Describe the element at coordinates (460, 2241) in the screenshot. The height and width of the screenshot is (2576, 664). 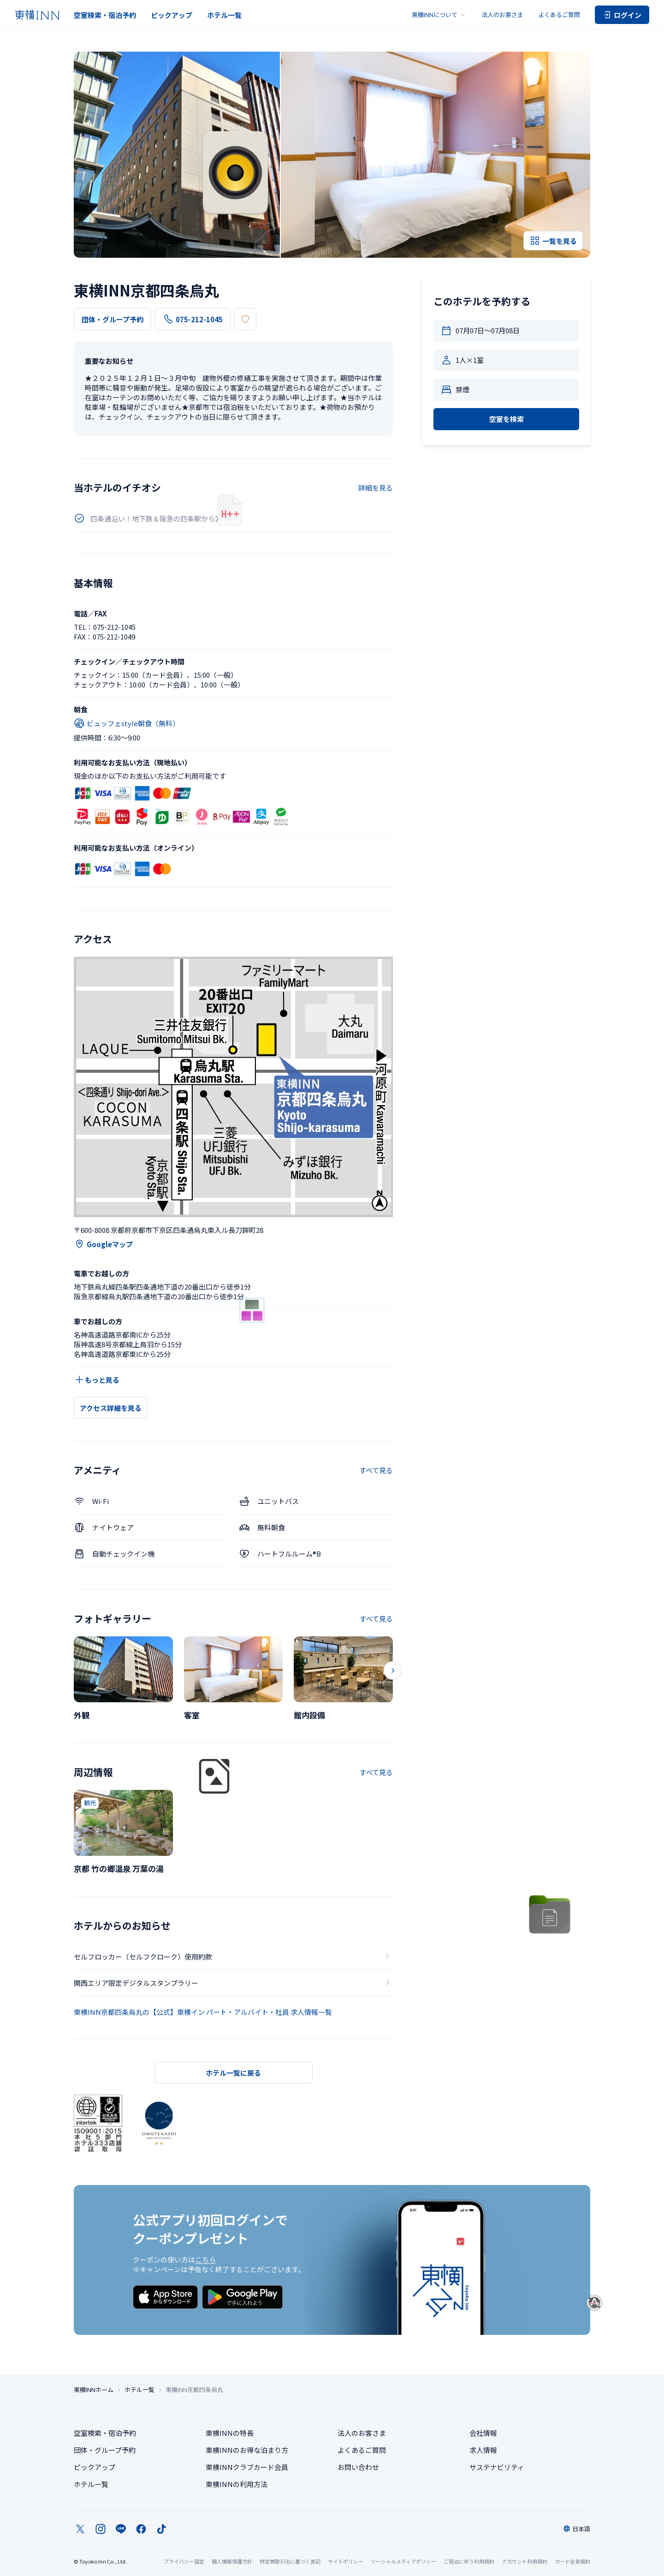
I see `open dconf editor to modify system settings` at that location.